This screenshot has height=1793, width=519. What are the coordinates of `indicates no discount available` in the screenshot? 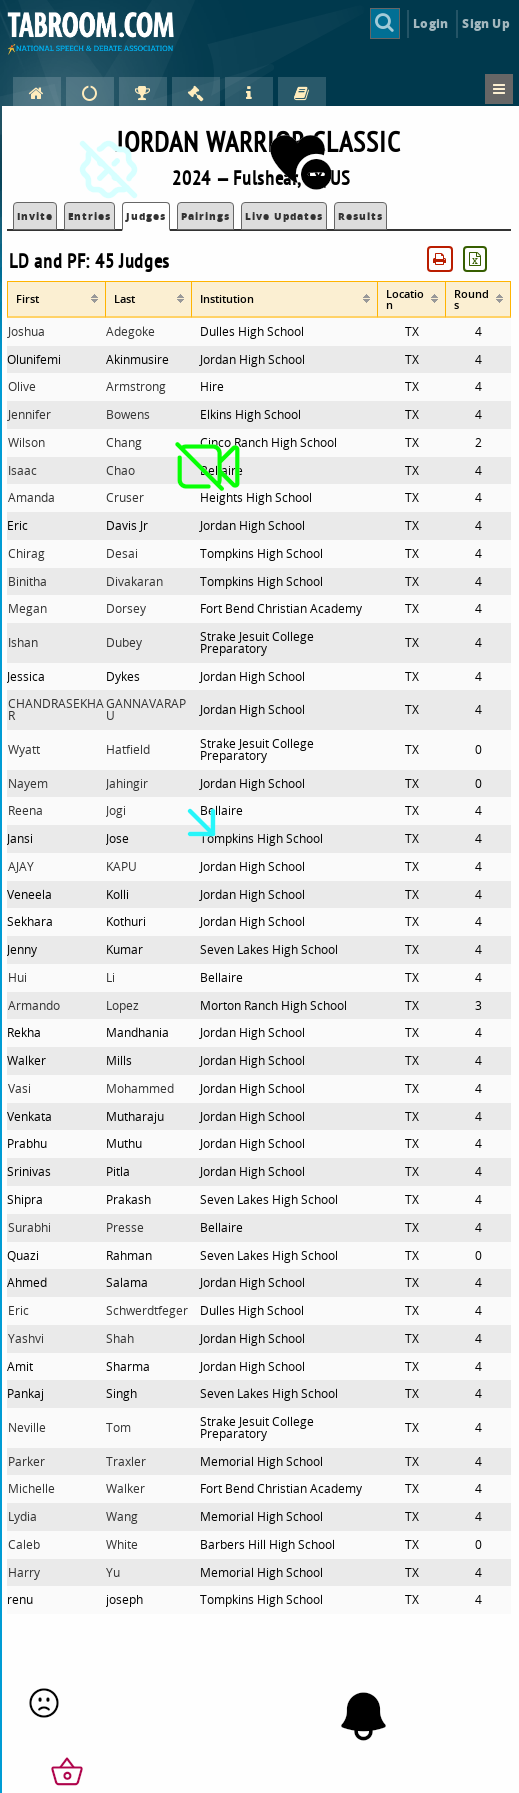 It's located at (108, 169).